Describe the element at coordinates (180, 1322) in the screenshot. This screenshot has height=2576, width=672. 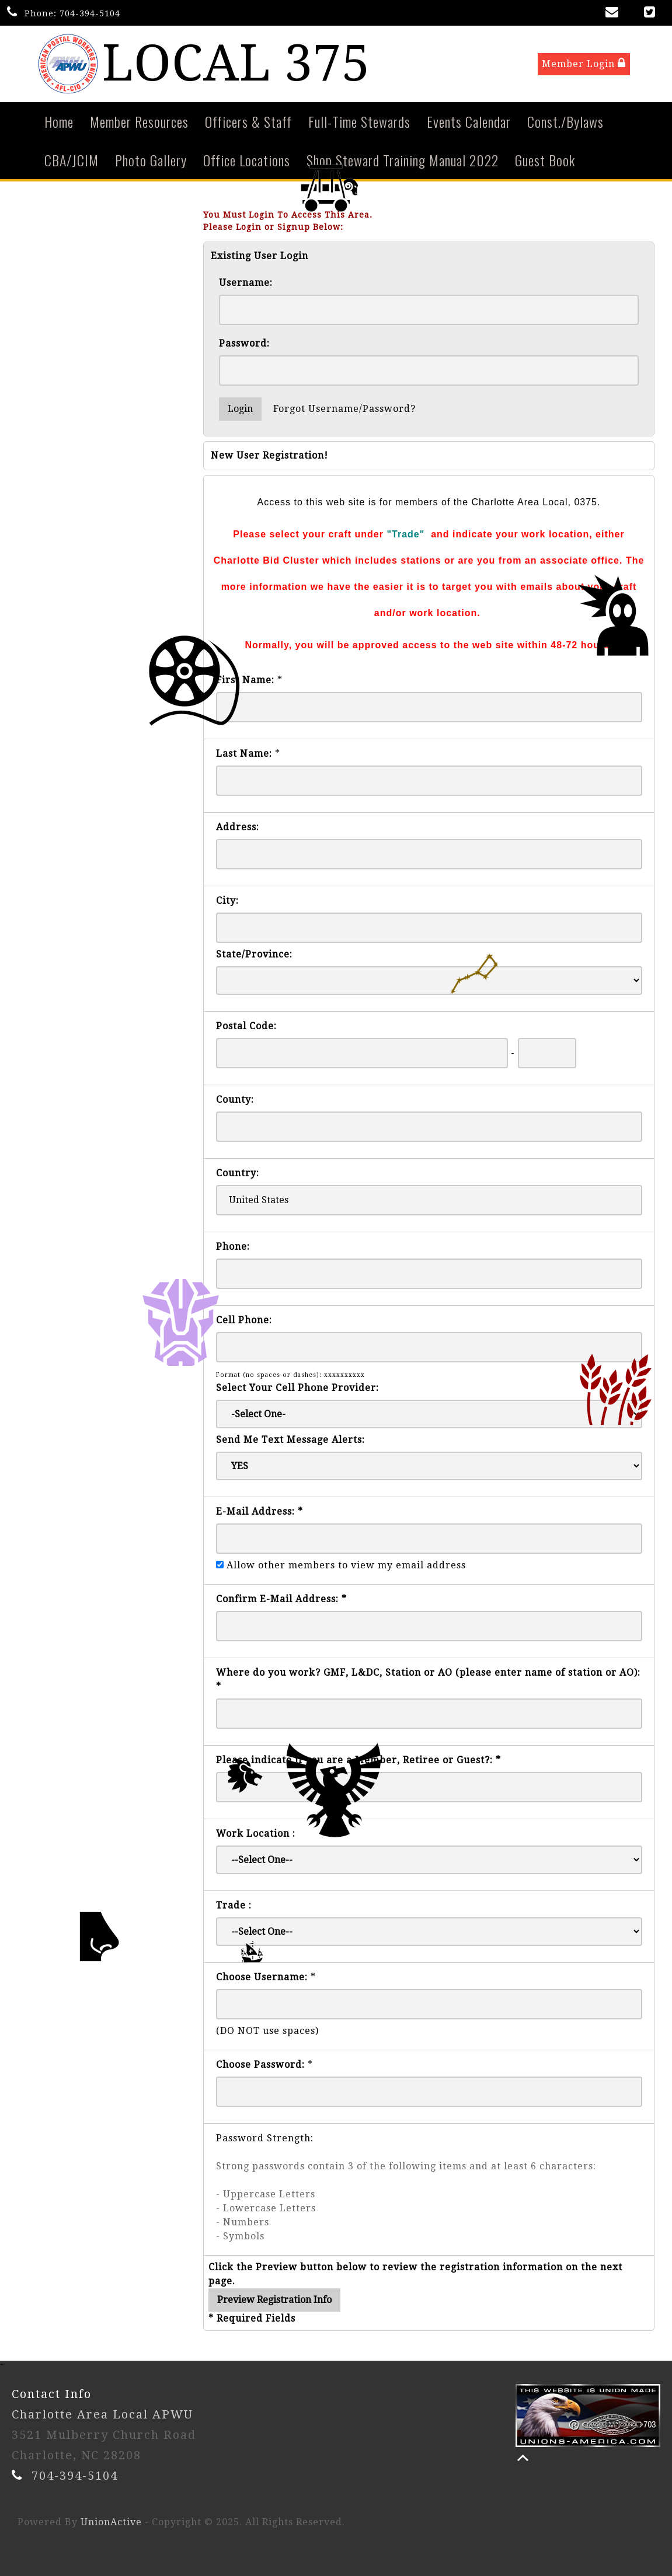
I see `select mech or robot character` at that location.